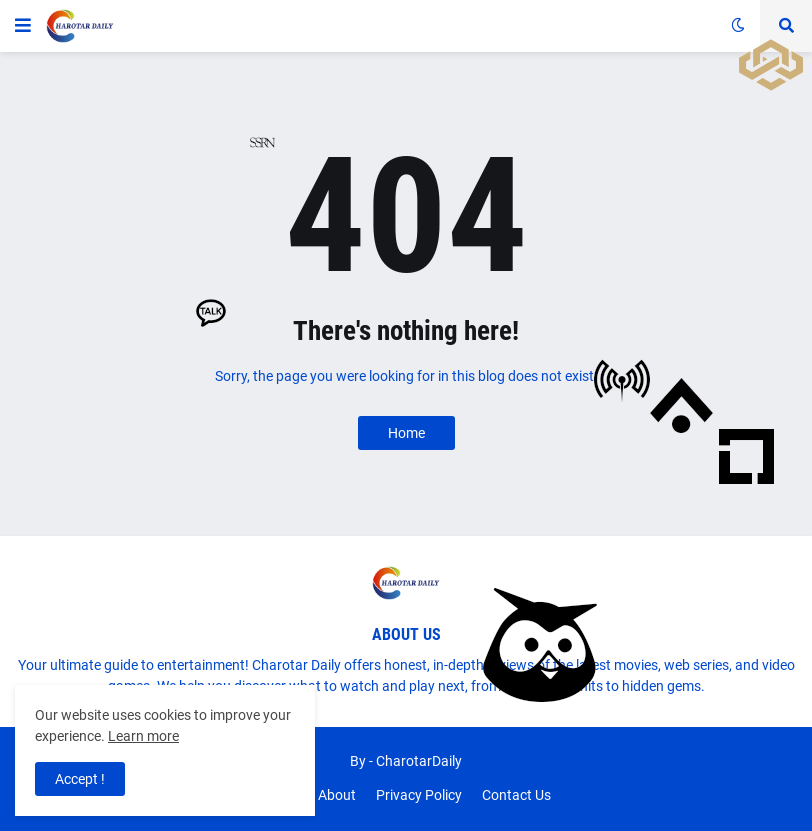 The image size is (812, 831). What do you see at coordinates (622, 381) in the screenshot?
I see `eclipse mosquitto MQTT broker logo` at bounding box center [622, 381].